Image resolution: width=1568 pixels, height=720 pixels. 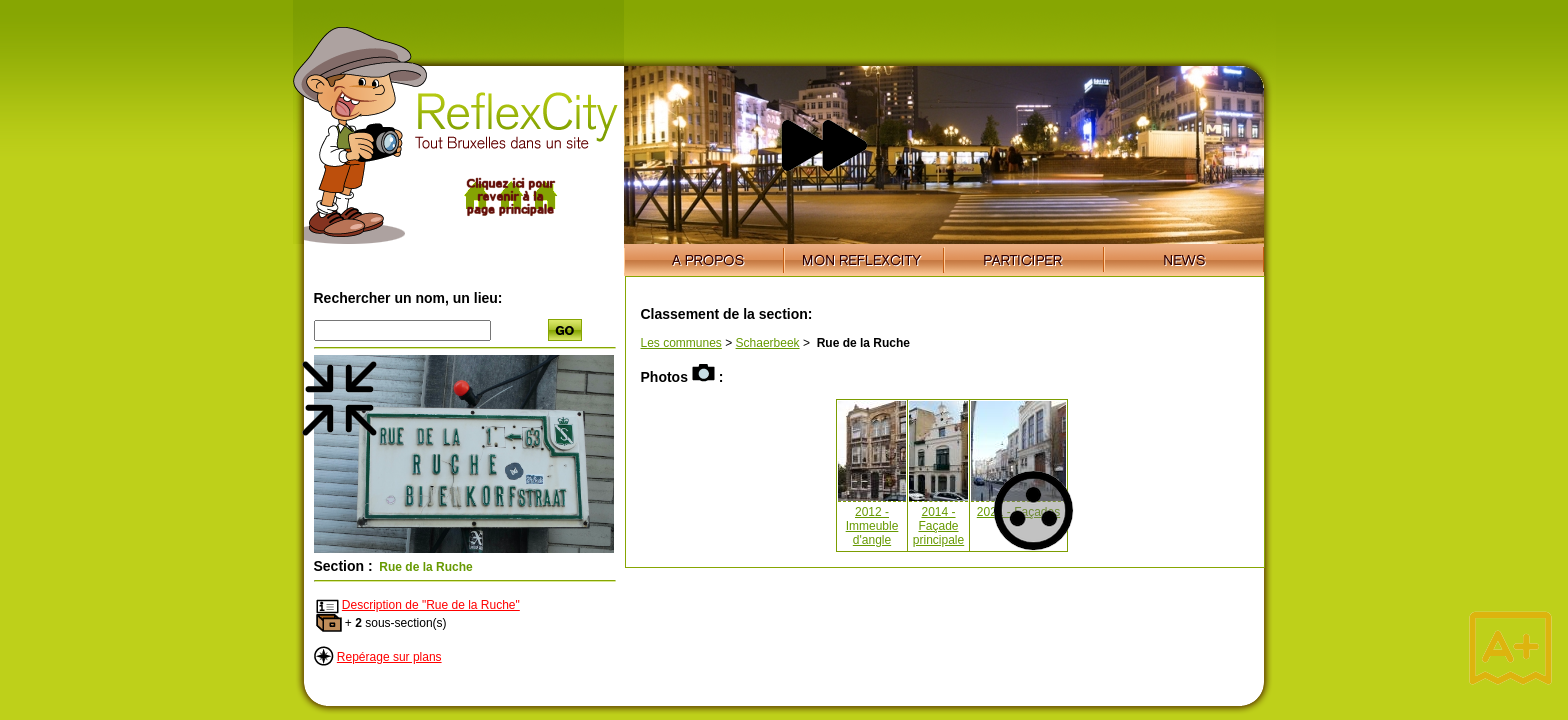 I want to click on skip to the next track, so click(x=824, y=145).